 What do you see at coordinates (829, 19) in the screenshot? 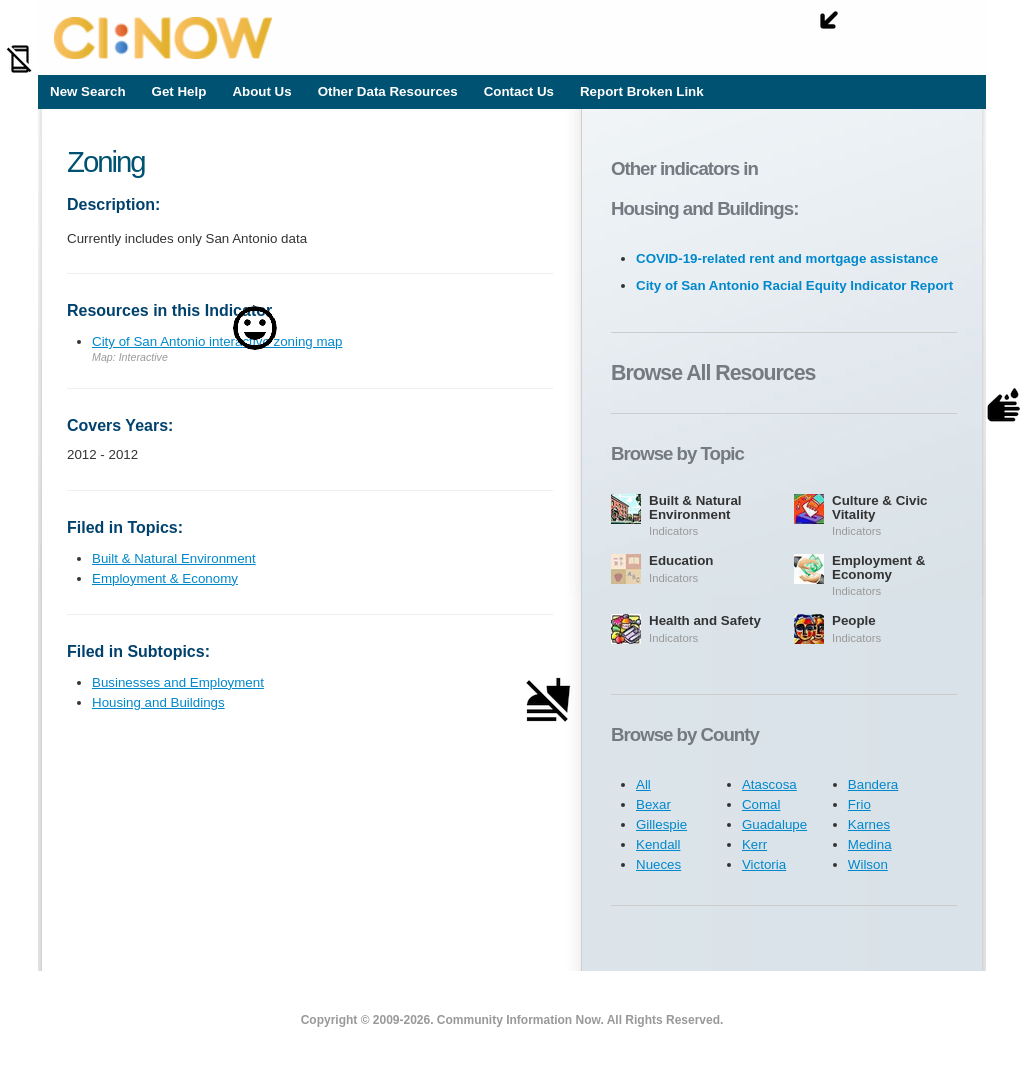
I see `access transit entry or exit points` at bounding box center [829, 19].